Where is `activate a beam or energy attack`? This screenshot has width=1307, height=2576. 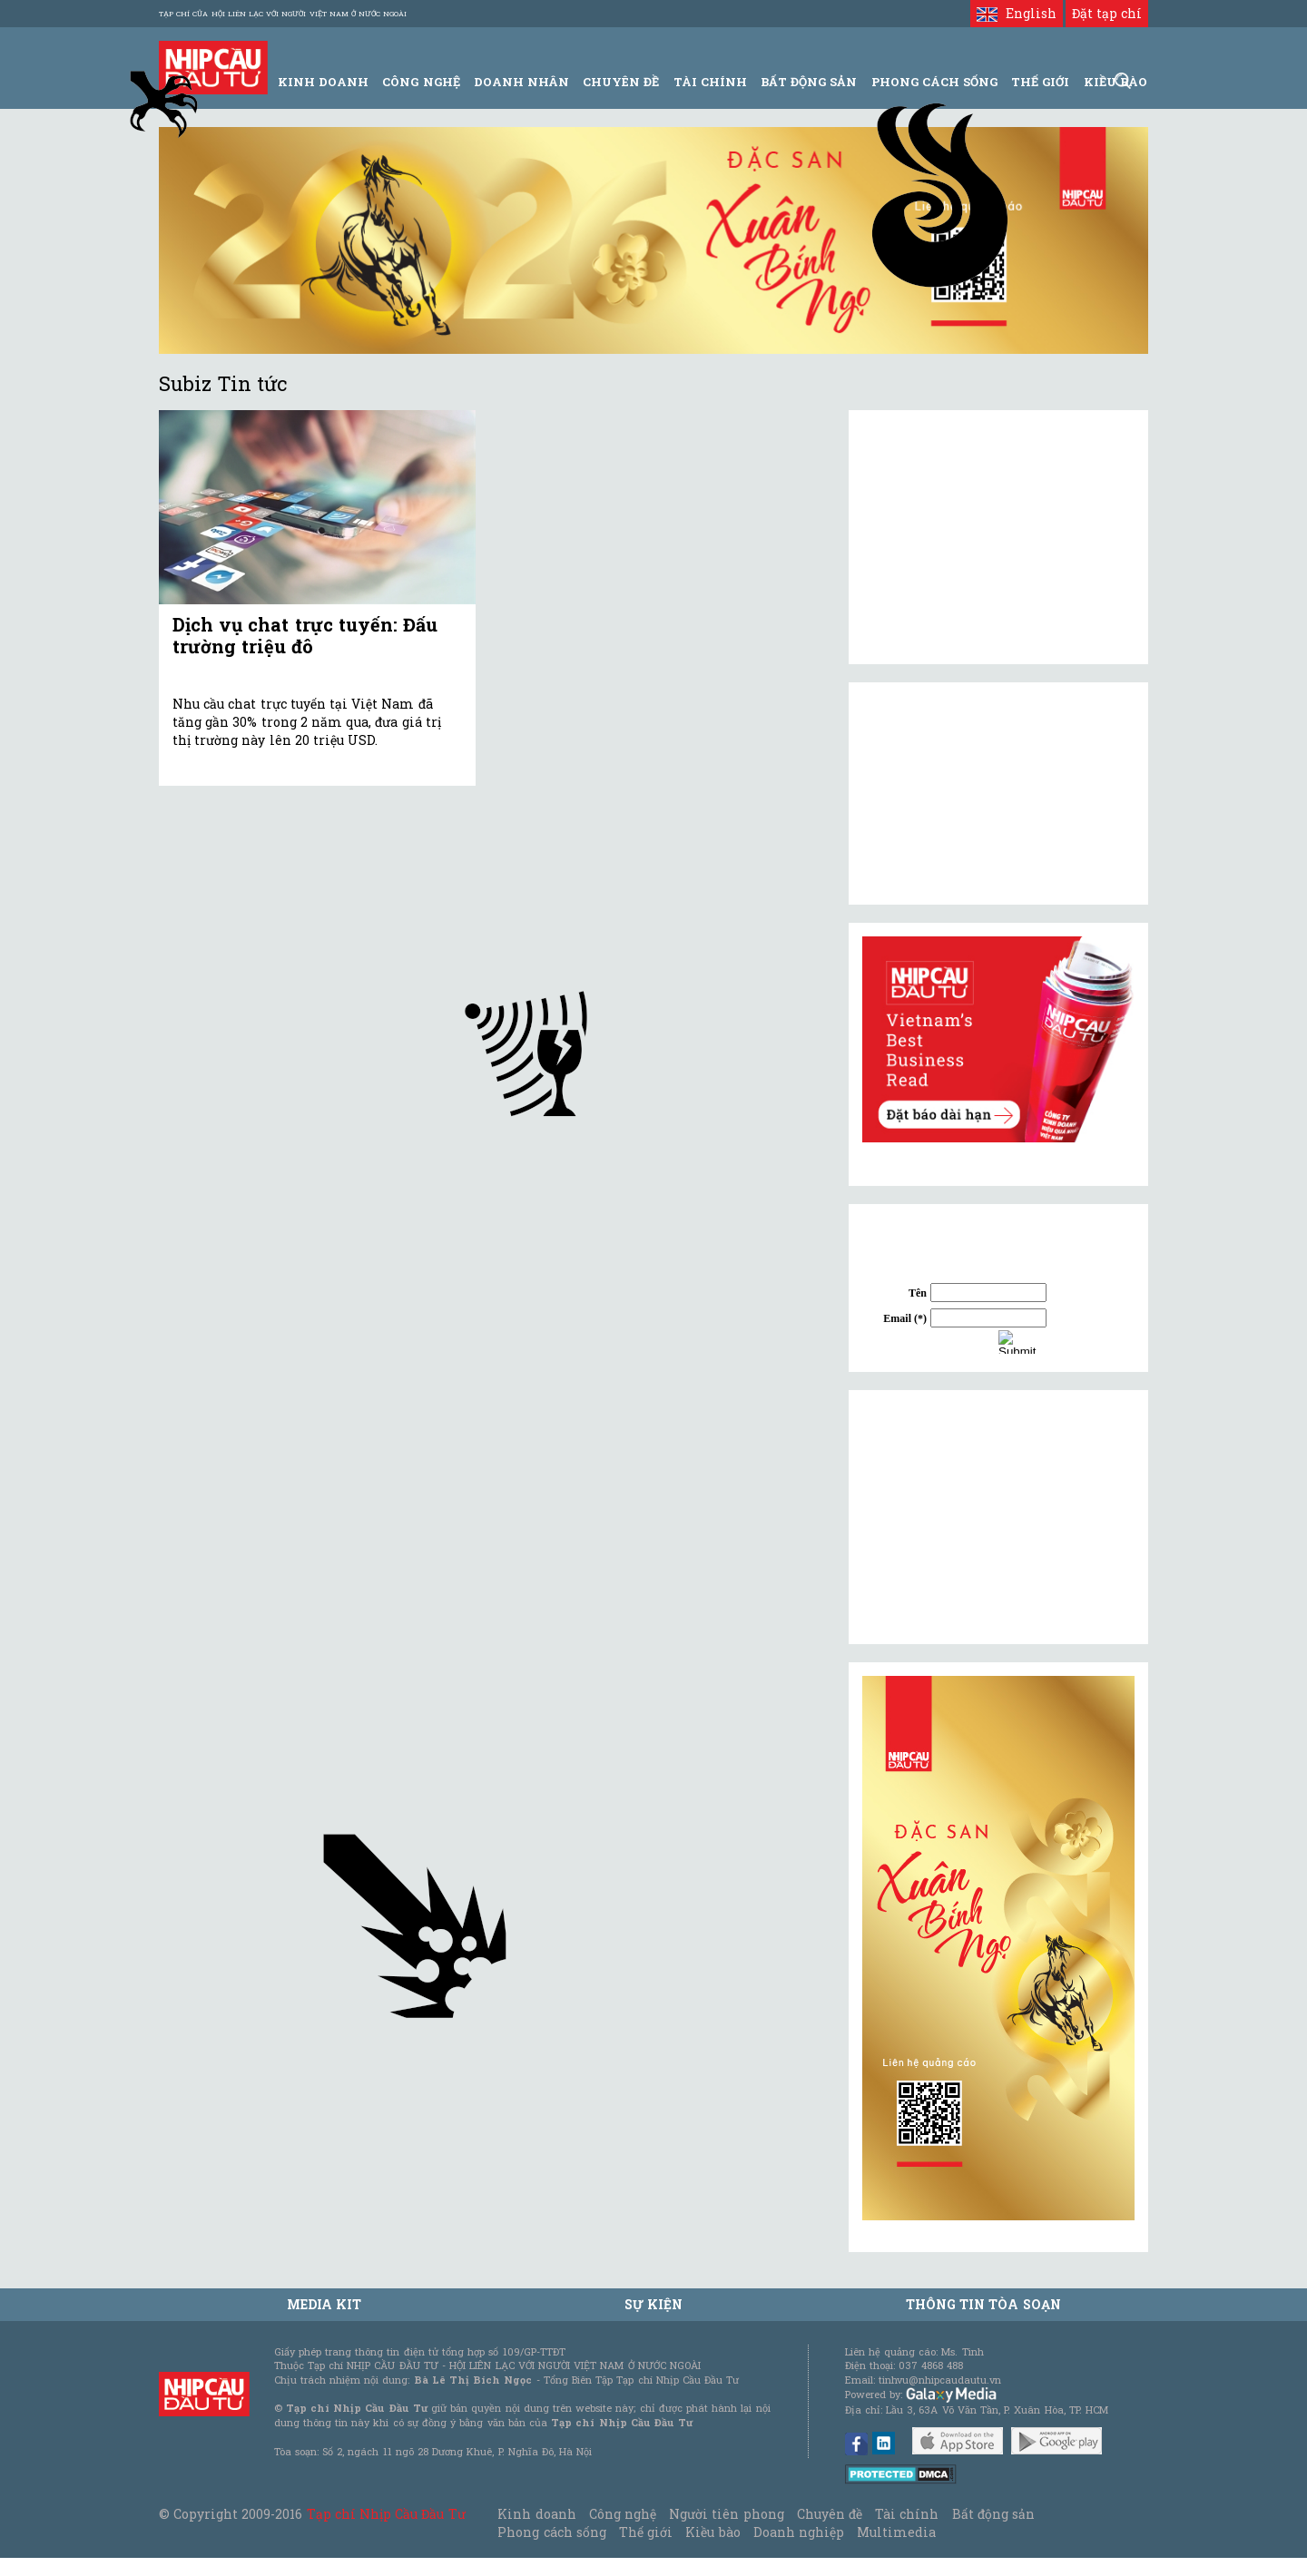
activate a beam or energy attack is located at coordinates (415, 1926).